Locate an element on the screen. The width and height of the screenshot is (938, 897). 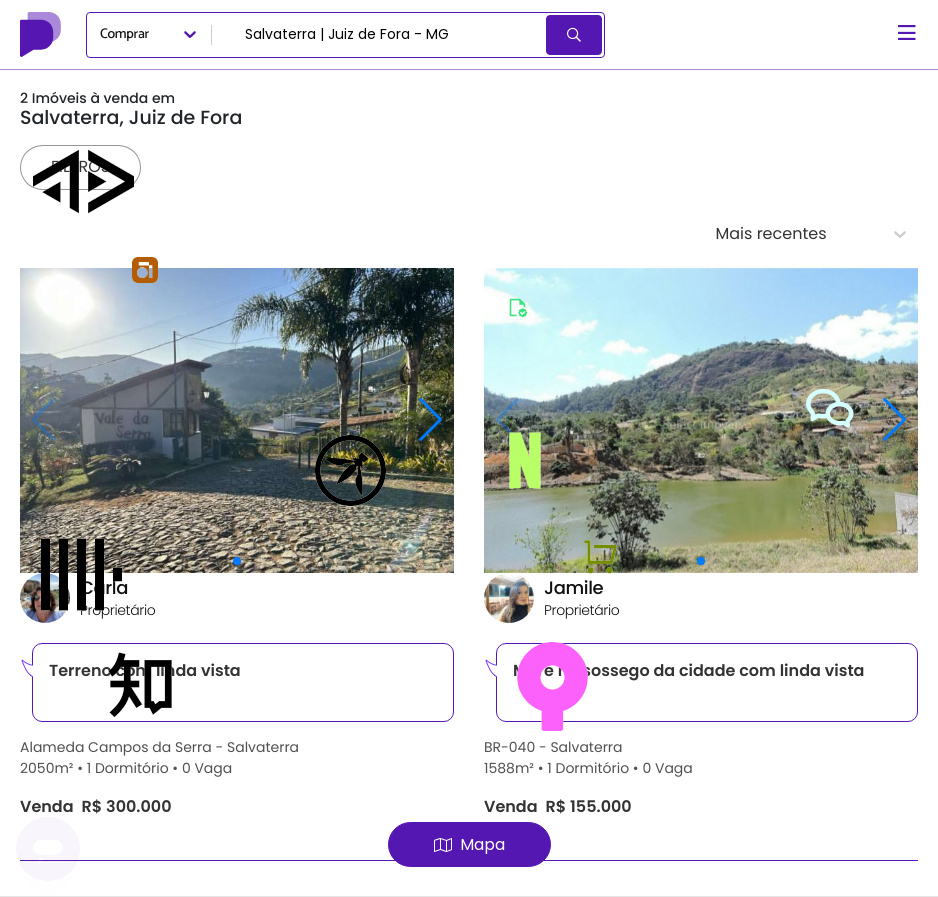
view verified contract document is located at coordinates (517, 307).